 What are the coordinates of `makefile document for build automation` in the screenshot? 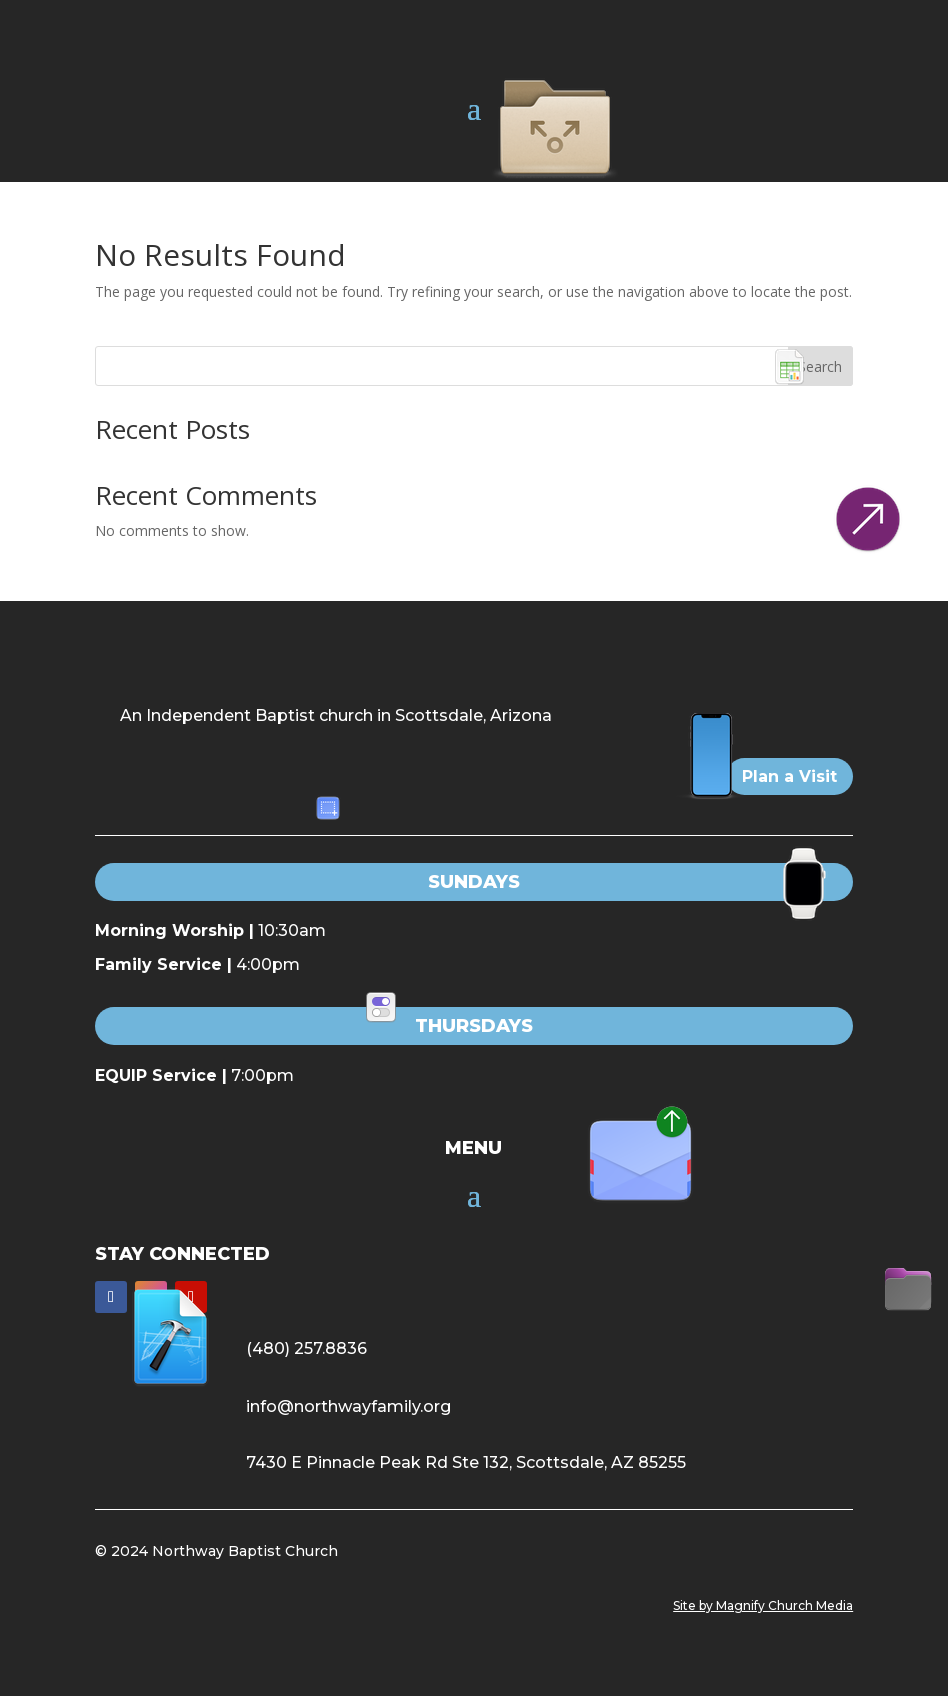 It's located at (170, 1336).